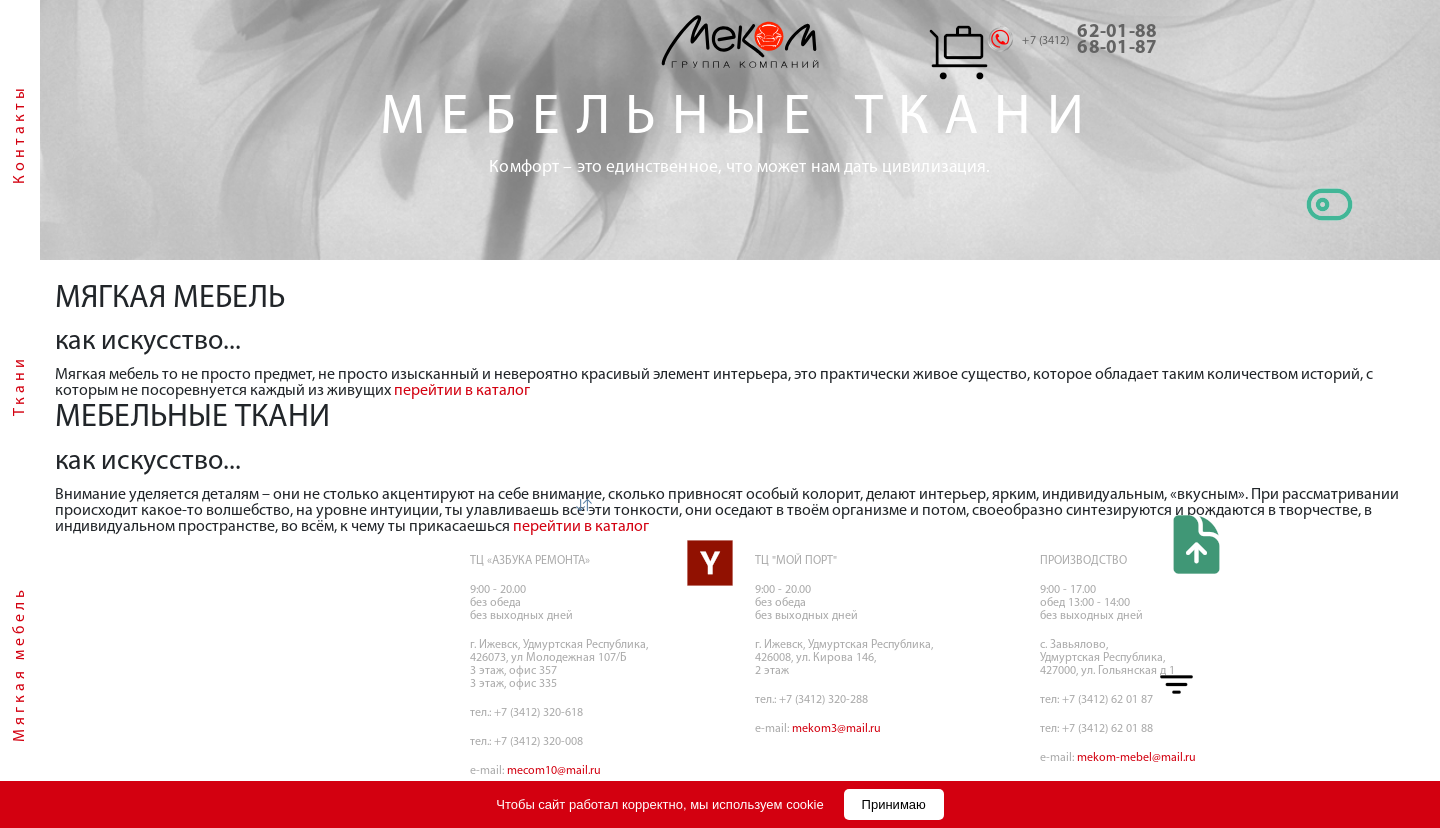 Image resolution: width=1440 pixels, height=828 pixels. I want to click on toggle switch in off position, so click(1329, 204).